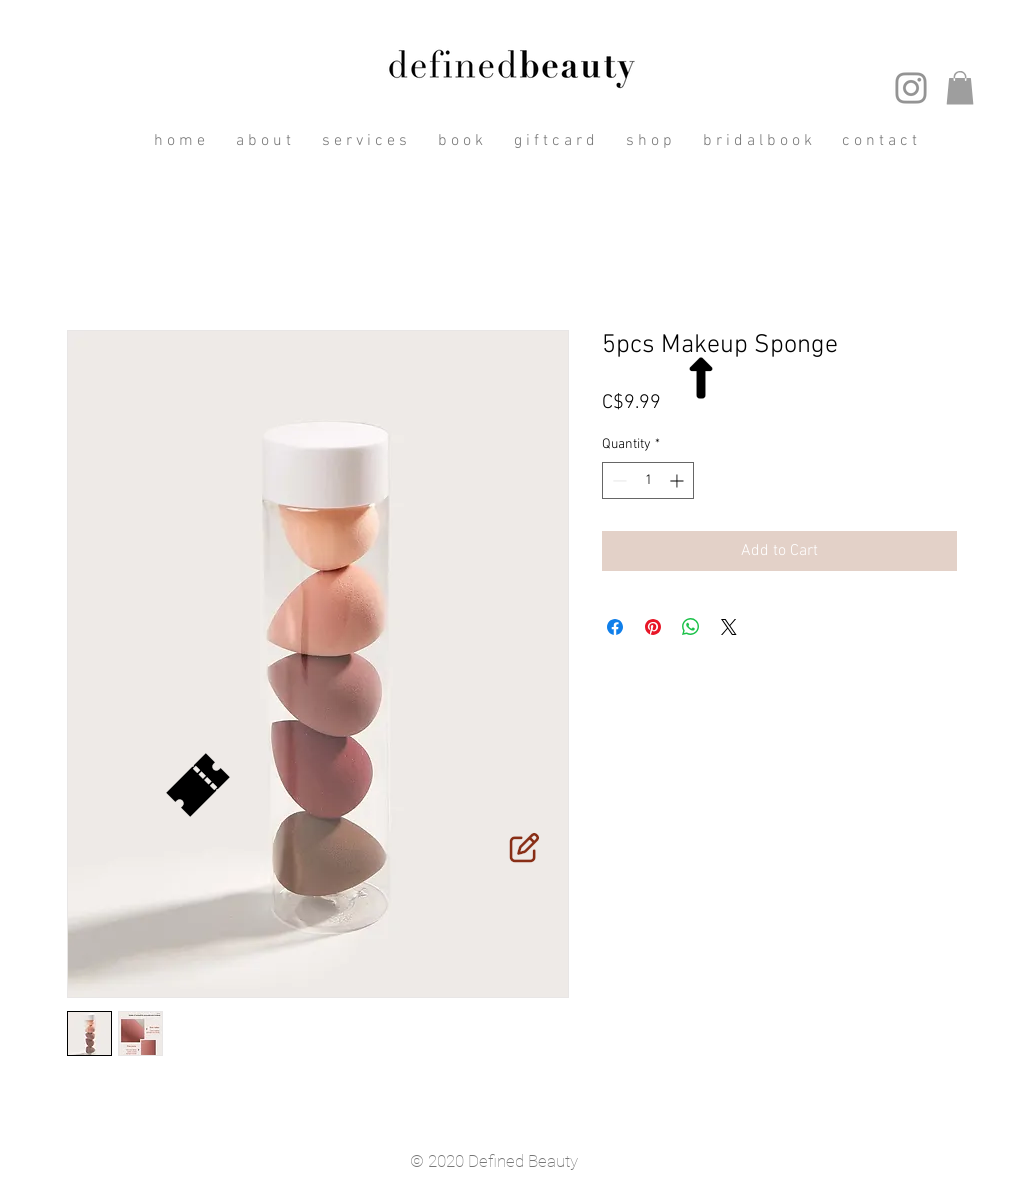 Image resolution: width=1024 pixels, height=1201 pixels. I want to click on edit this item, so click(524, 847).